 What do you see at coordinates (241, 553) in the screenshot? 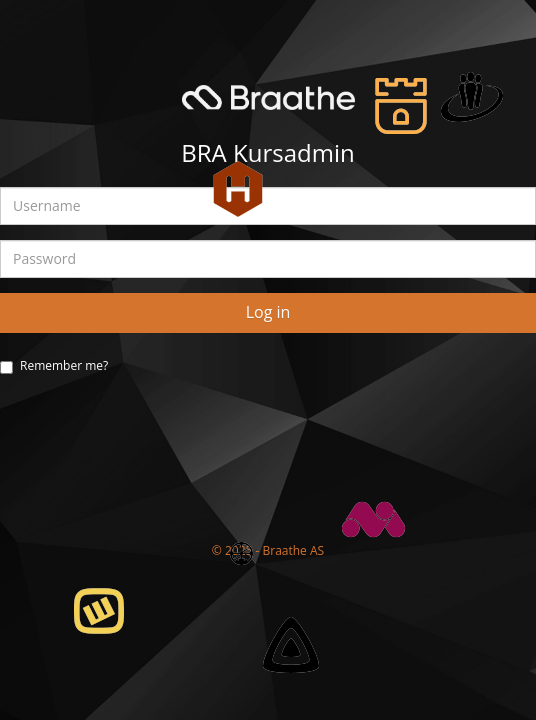
I see `open Roam Research app` at bounding box center [241, 553].